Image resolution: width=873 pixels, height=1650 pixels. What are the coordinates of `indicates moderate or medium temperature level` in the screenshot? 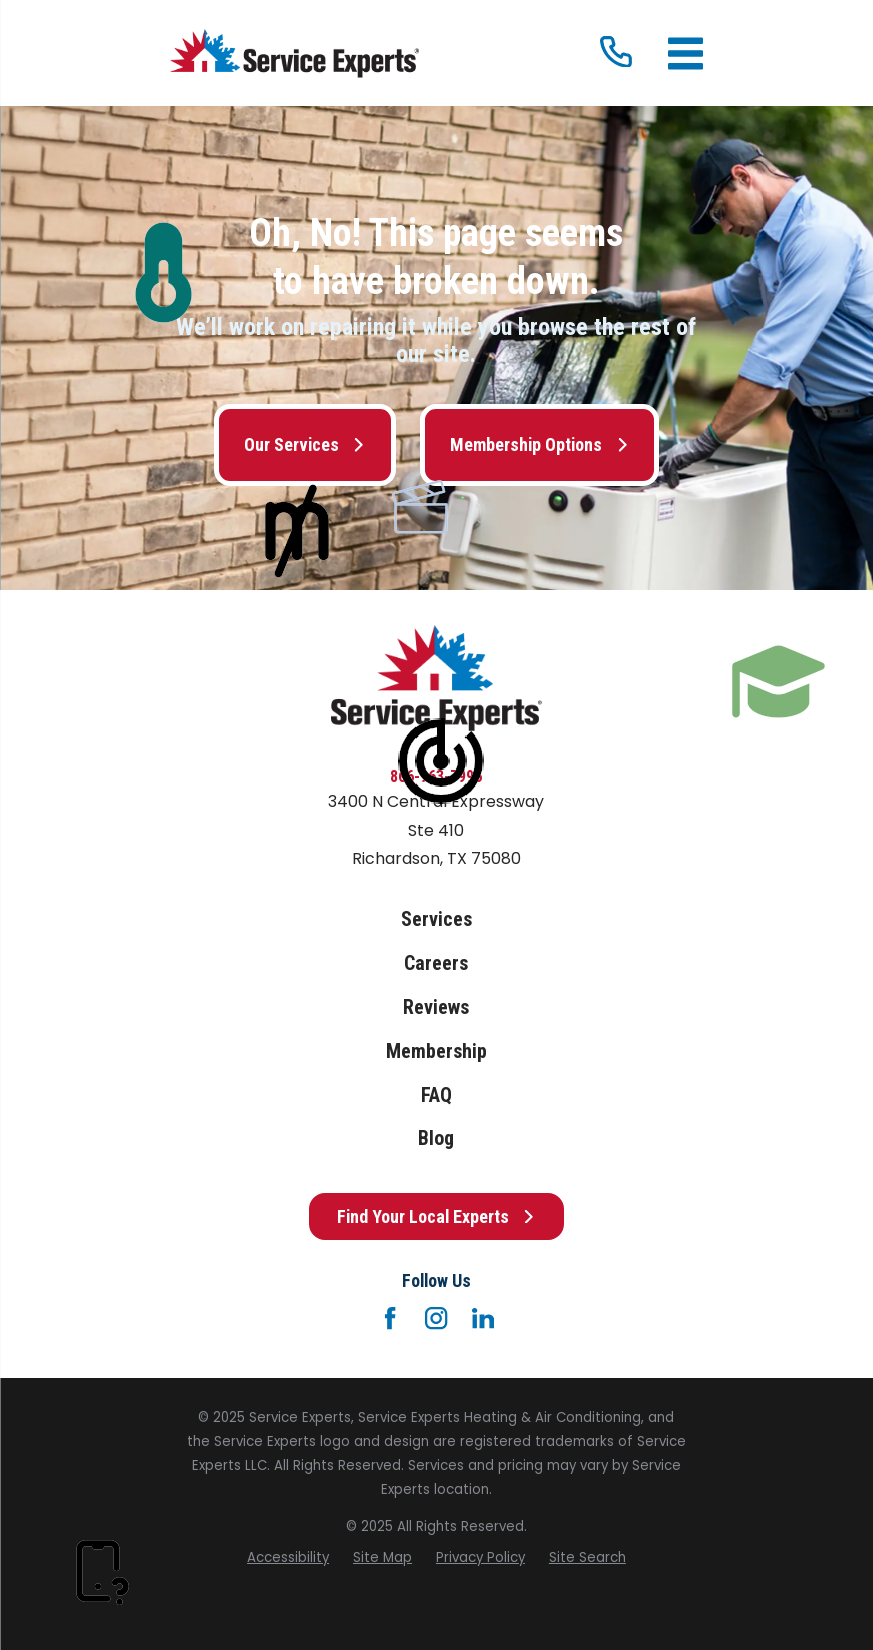 It's located at (163, 272).